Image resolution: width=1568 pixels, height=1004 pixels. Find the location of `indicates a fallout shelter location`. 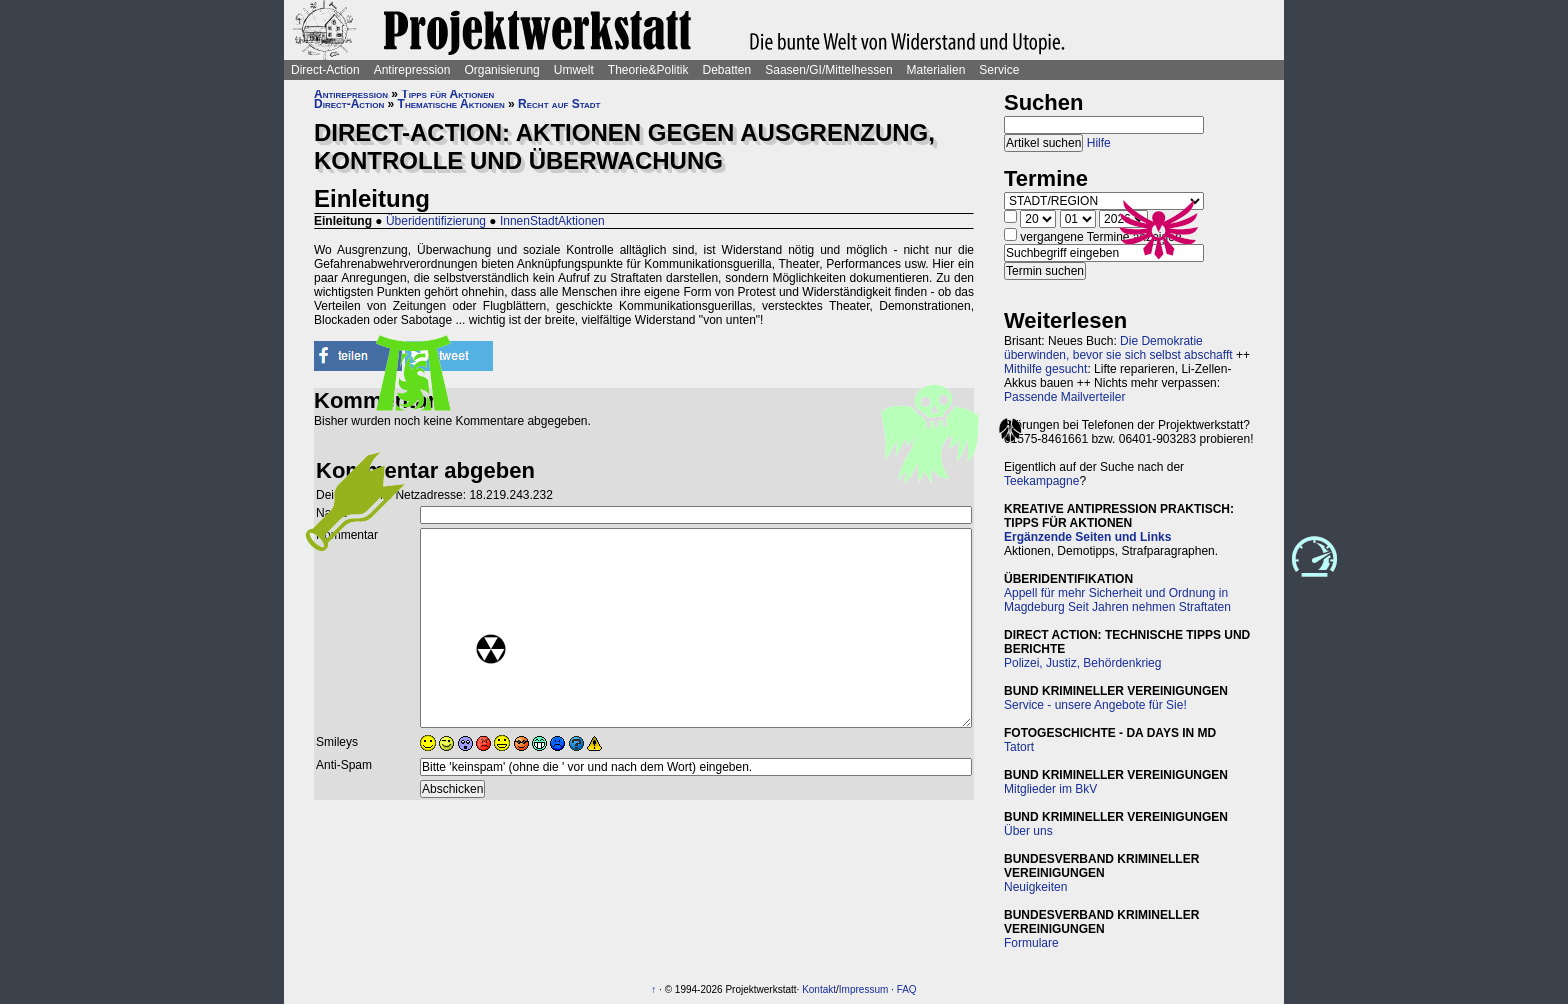

indicates a fallout shelter location is located at coordinates (491, 649).